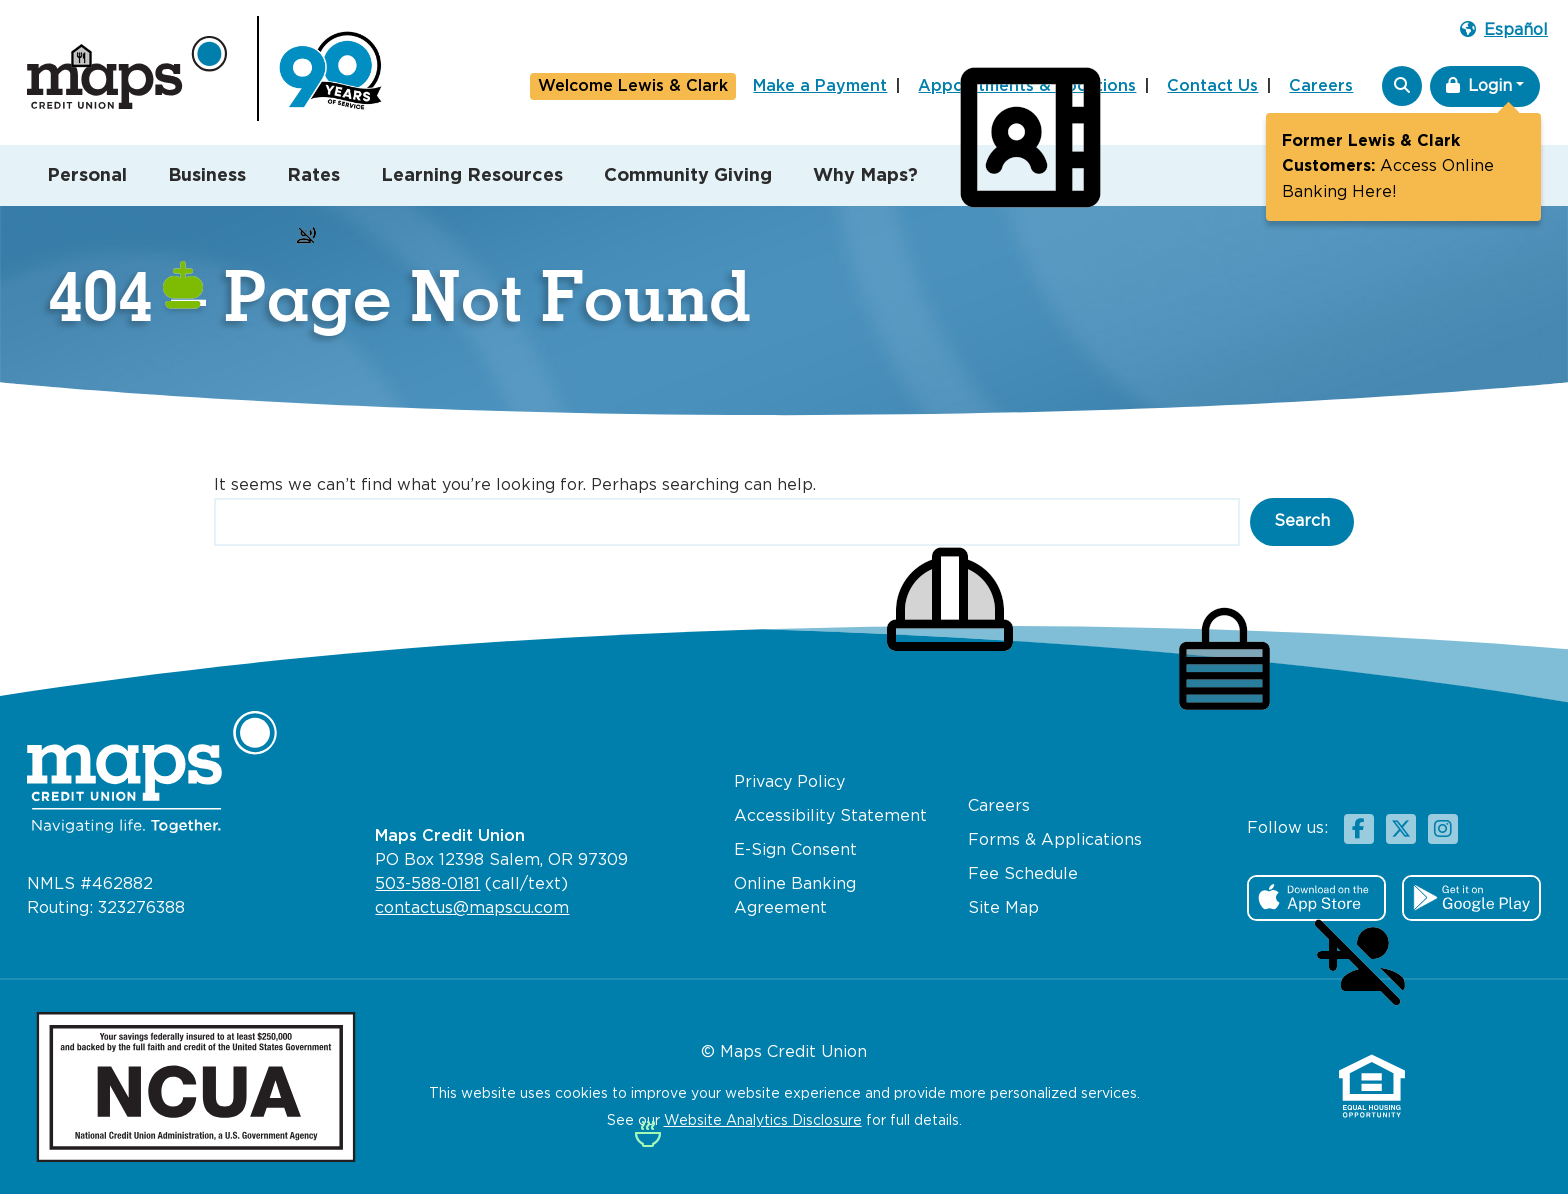 The height and width of the screenshot is (1194, 1568). What do you see at coordinates (81, 55) in the screenshot?
I see `find nearby food banks or food assistance locations` at bounding box center [81, 55].